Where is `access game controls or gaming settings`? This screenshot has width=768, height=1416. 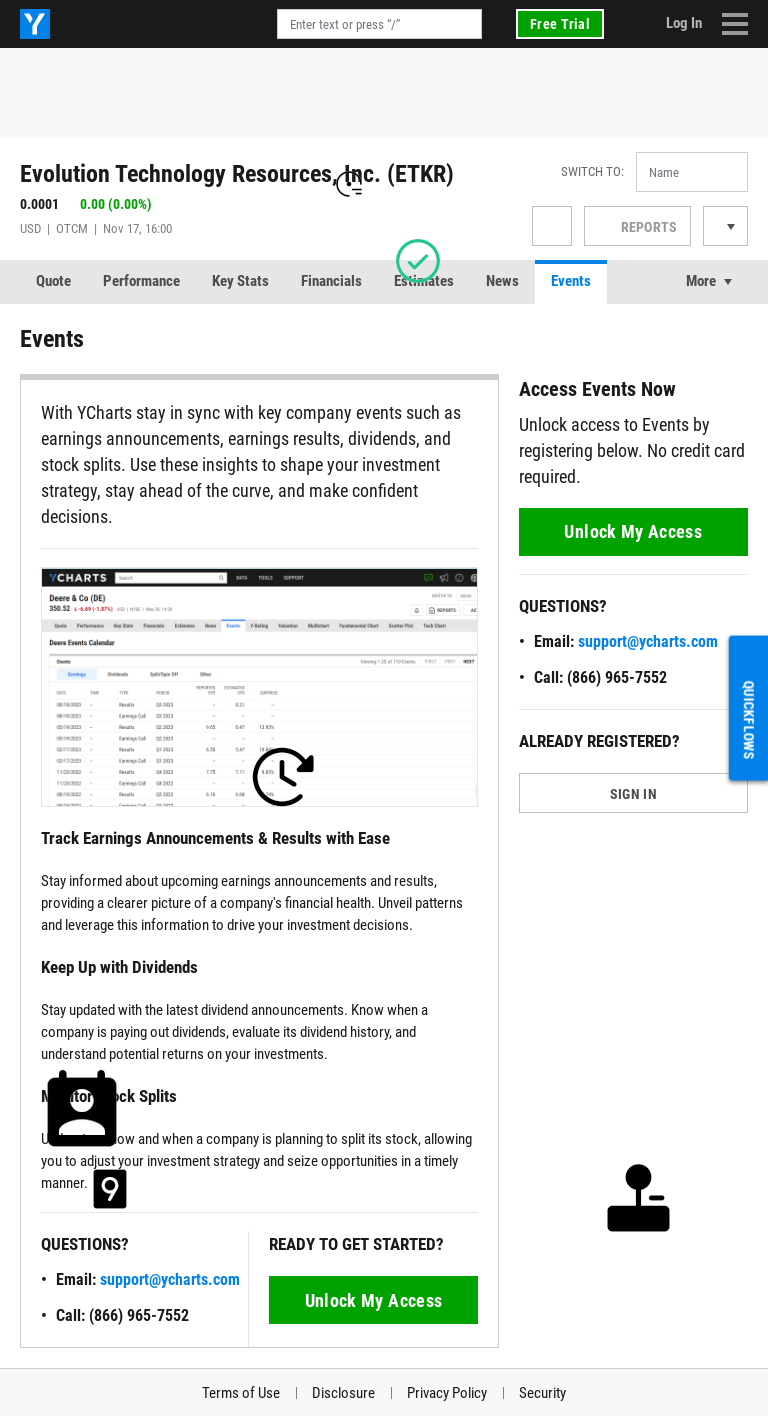
access game controls or gaming settings is located at coordinates (638, 1200).